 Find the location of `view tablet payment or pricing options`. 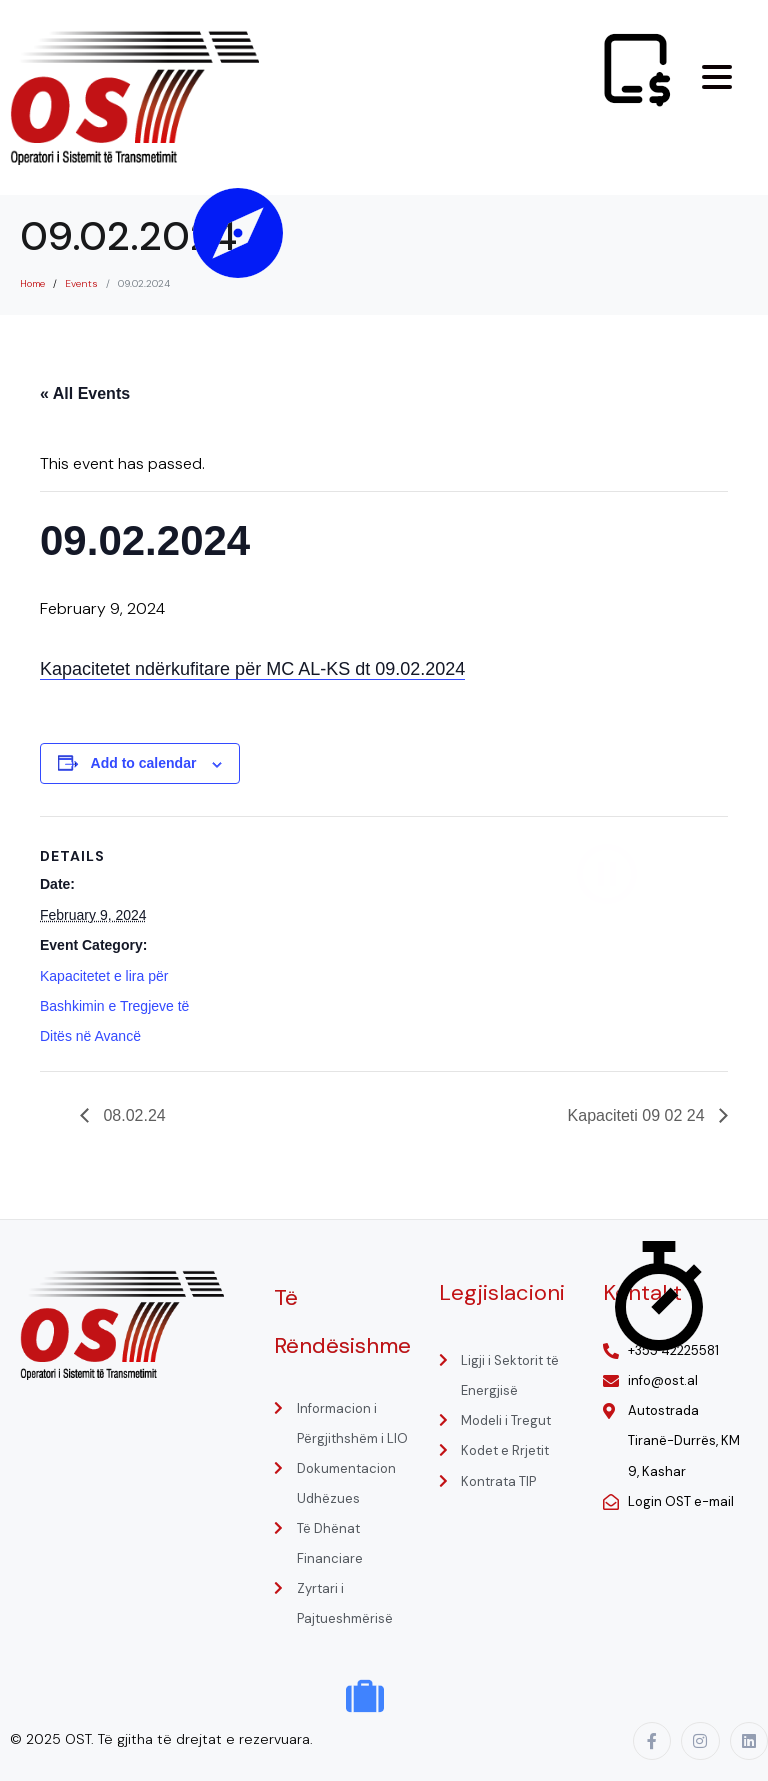

view tablet payment or pricing options is located at coordinates (635, 68).